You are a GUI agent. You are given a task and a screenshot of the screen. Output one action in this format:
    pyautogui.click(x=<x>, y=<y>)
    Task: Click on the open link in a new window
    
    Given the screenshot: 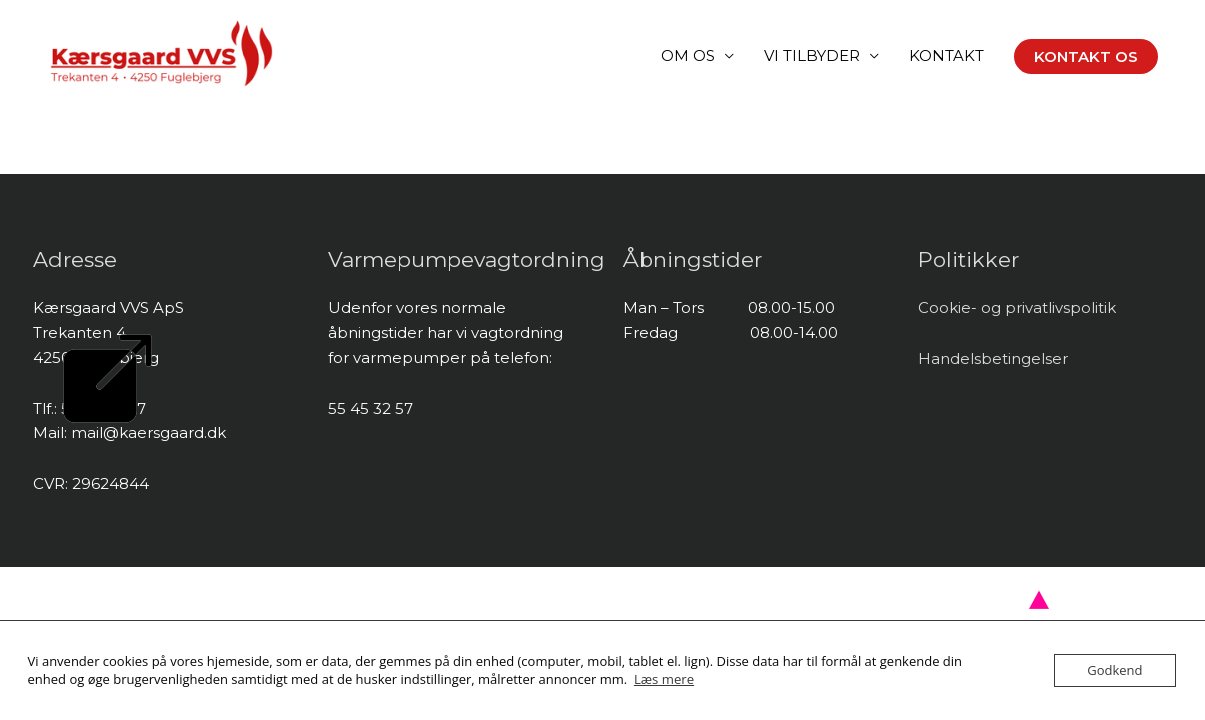 What is the action you would take?
    pyautogui.click(x=107, y=378)
    